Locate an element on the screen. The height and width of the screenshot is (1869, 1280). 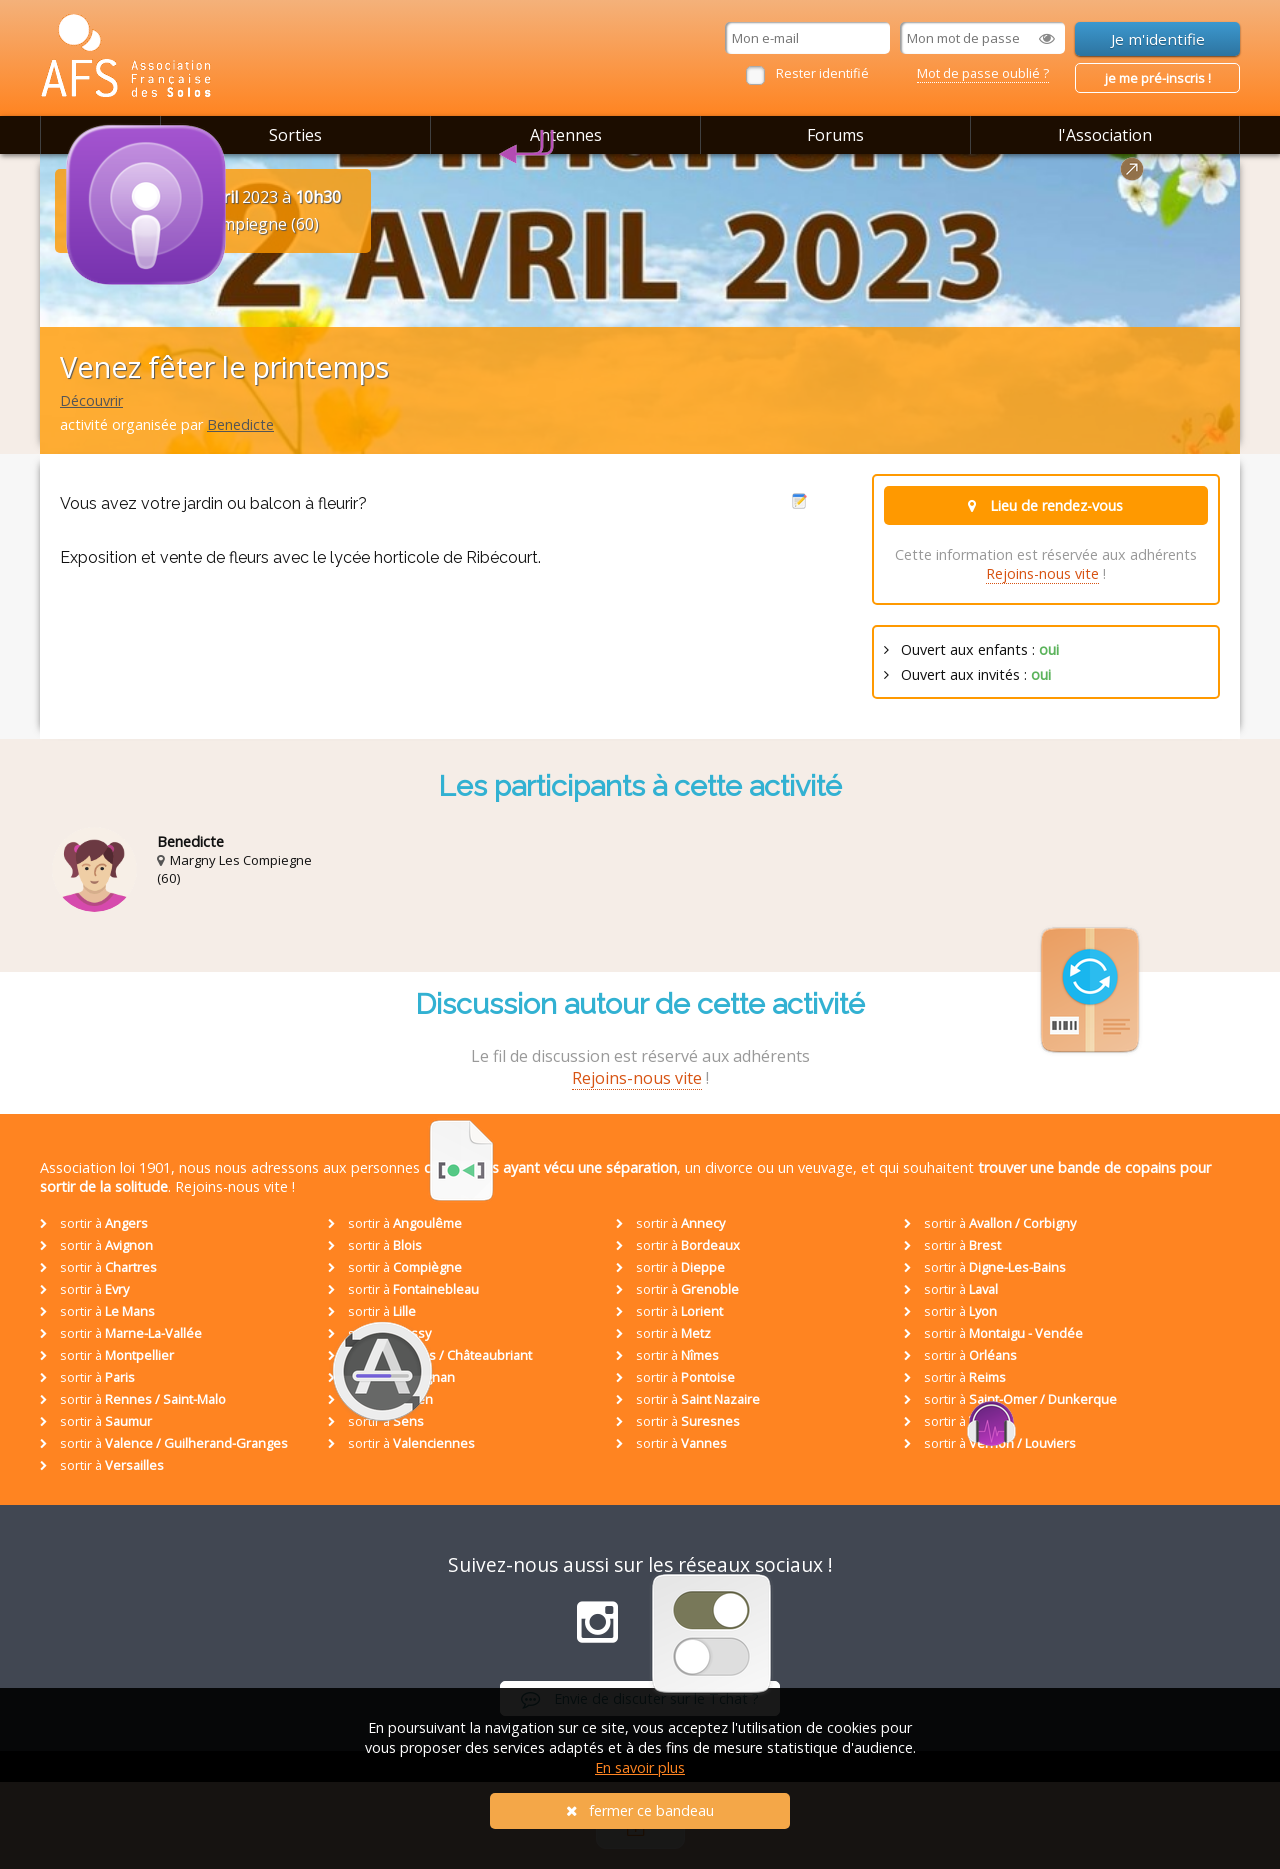
audio output device connected is located at coordinates (991, 1423).